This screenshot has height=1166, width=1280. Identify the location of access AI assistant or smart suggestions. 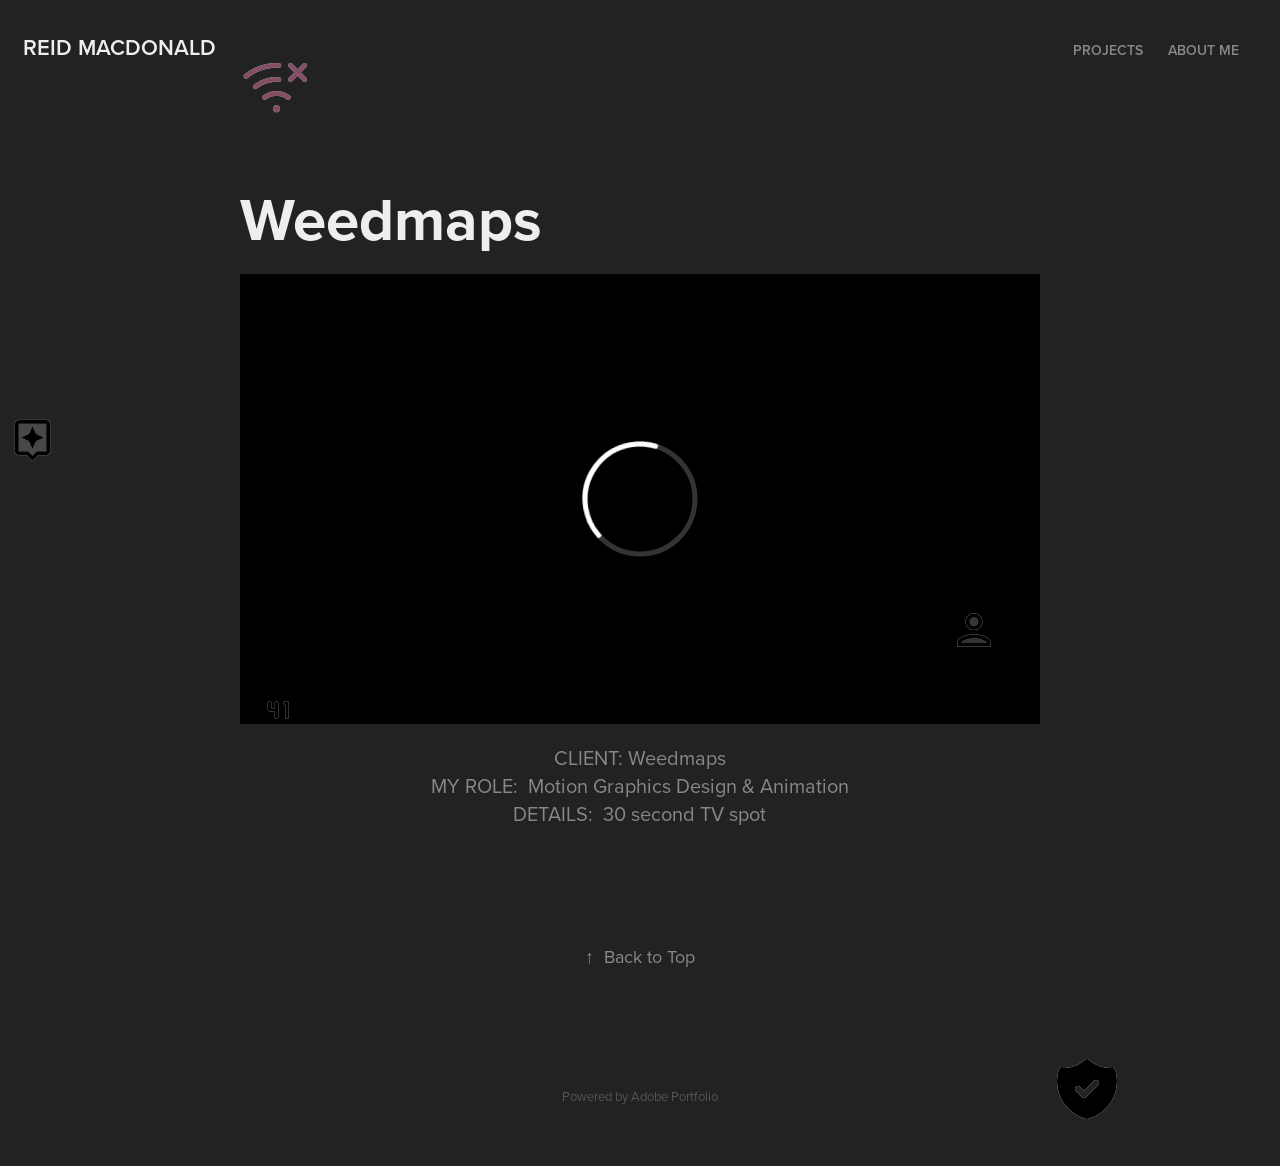
(32, 439).